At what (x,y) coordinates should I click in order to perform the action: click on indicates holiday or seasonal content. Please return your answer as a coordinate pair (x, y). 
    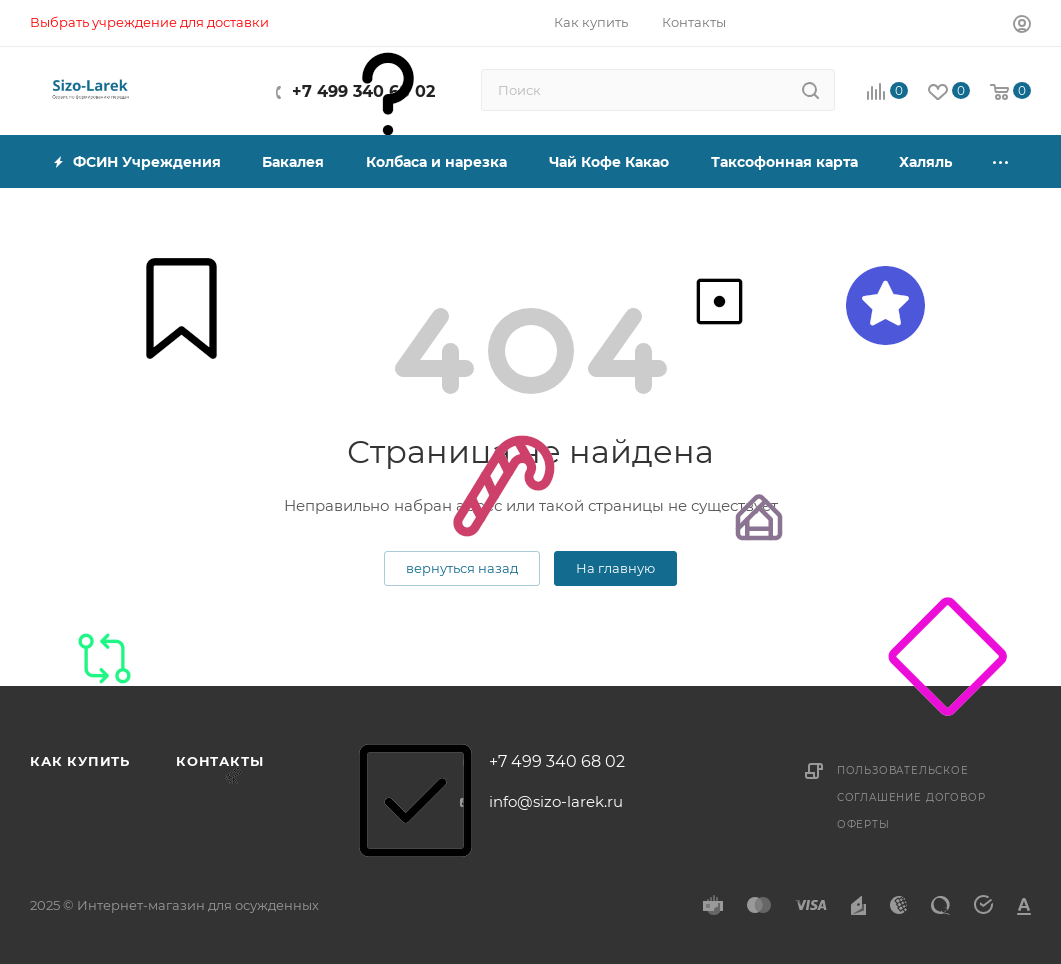
    Looking at the image, I should click on (504, 486).